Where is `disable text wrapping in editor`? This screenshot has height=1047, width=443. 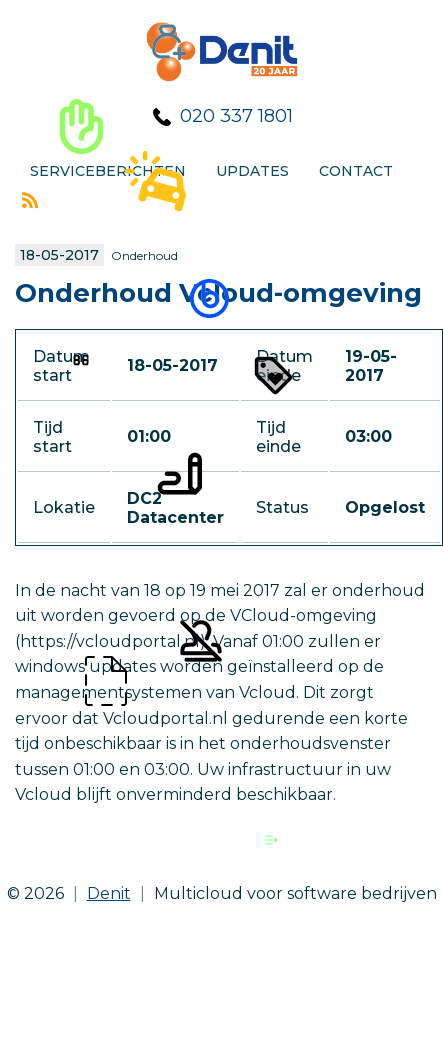 disable text wrapping in editor is located at coordinates (271, 840).